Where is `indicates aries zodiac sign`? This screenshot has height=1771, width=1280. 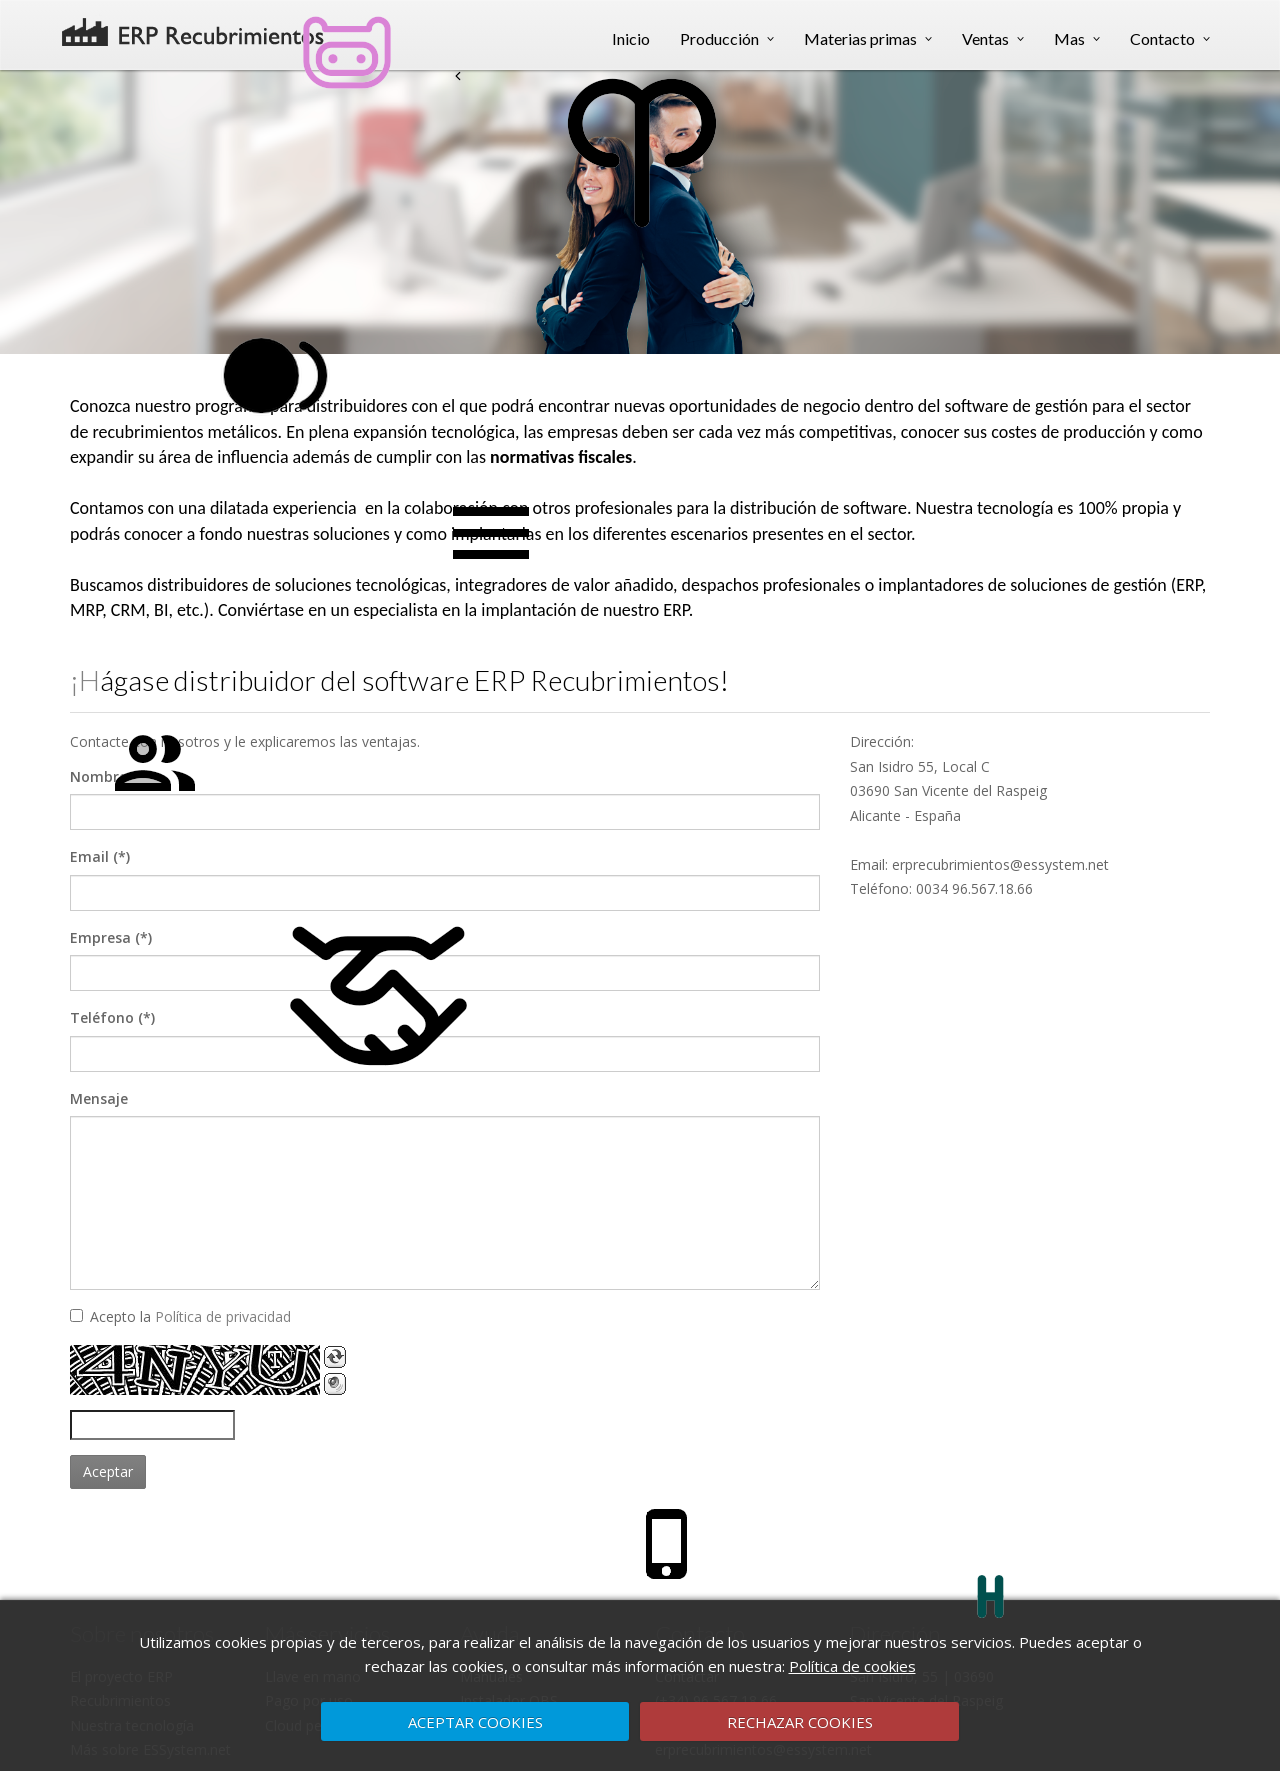 indicates aries zodiac sign is located at coordinates (642, 153).